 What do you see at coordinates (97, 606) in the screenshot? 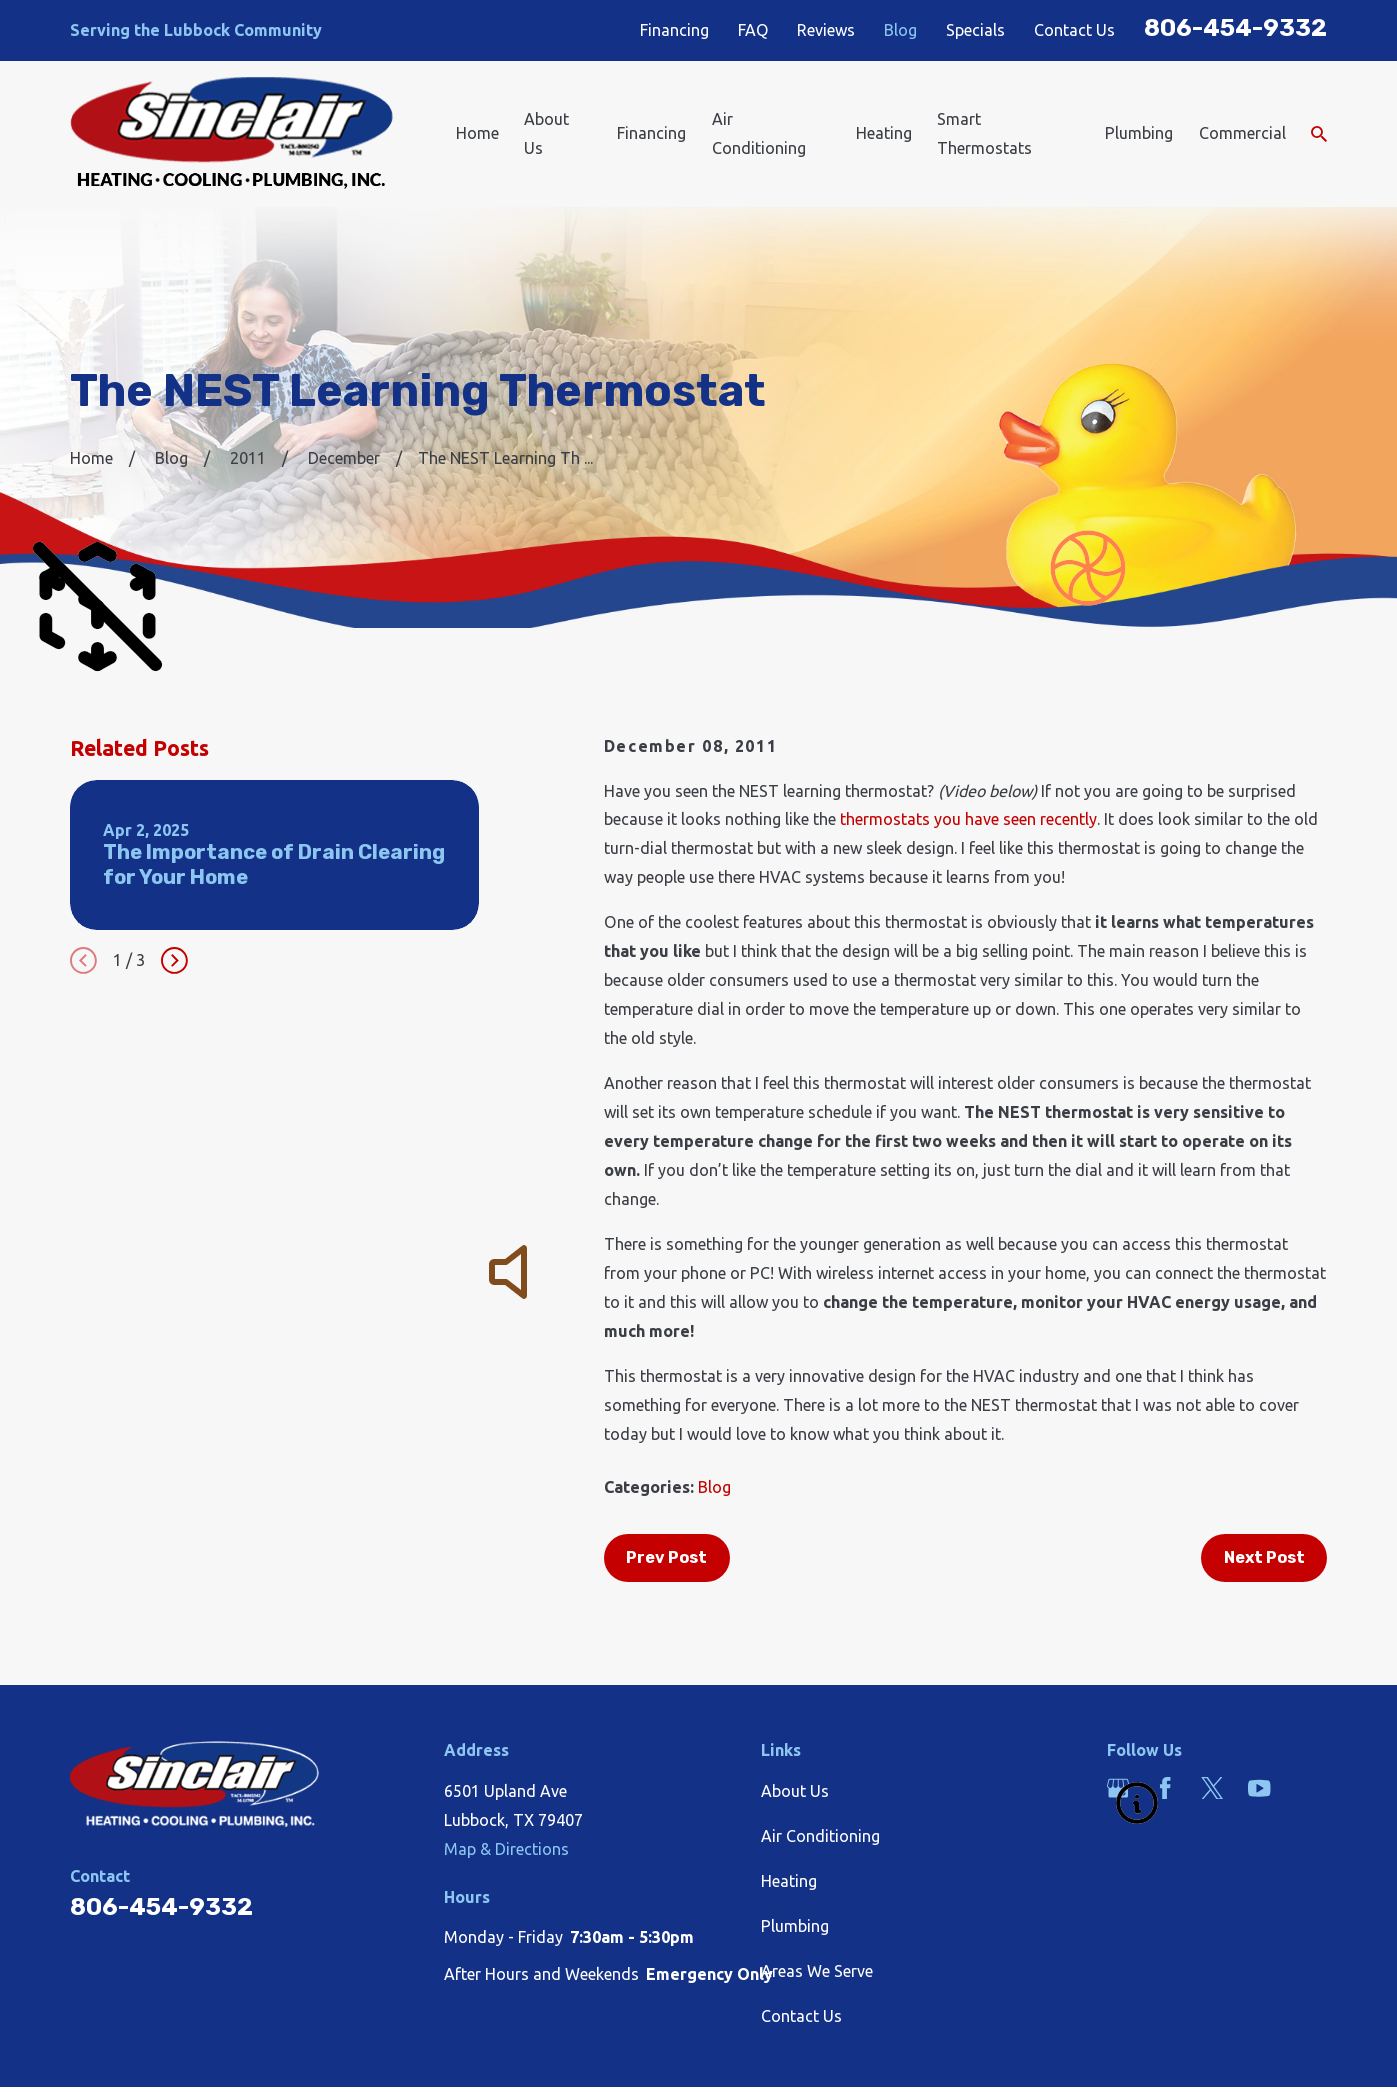
I see `3D object view is disabled` at bounding box center [97, 606].